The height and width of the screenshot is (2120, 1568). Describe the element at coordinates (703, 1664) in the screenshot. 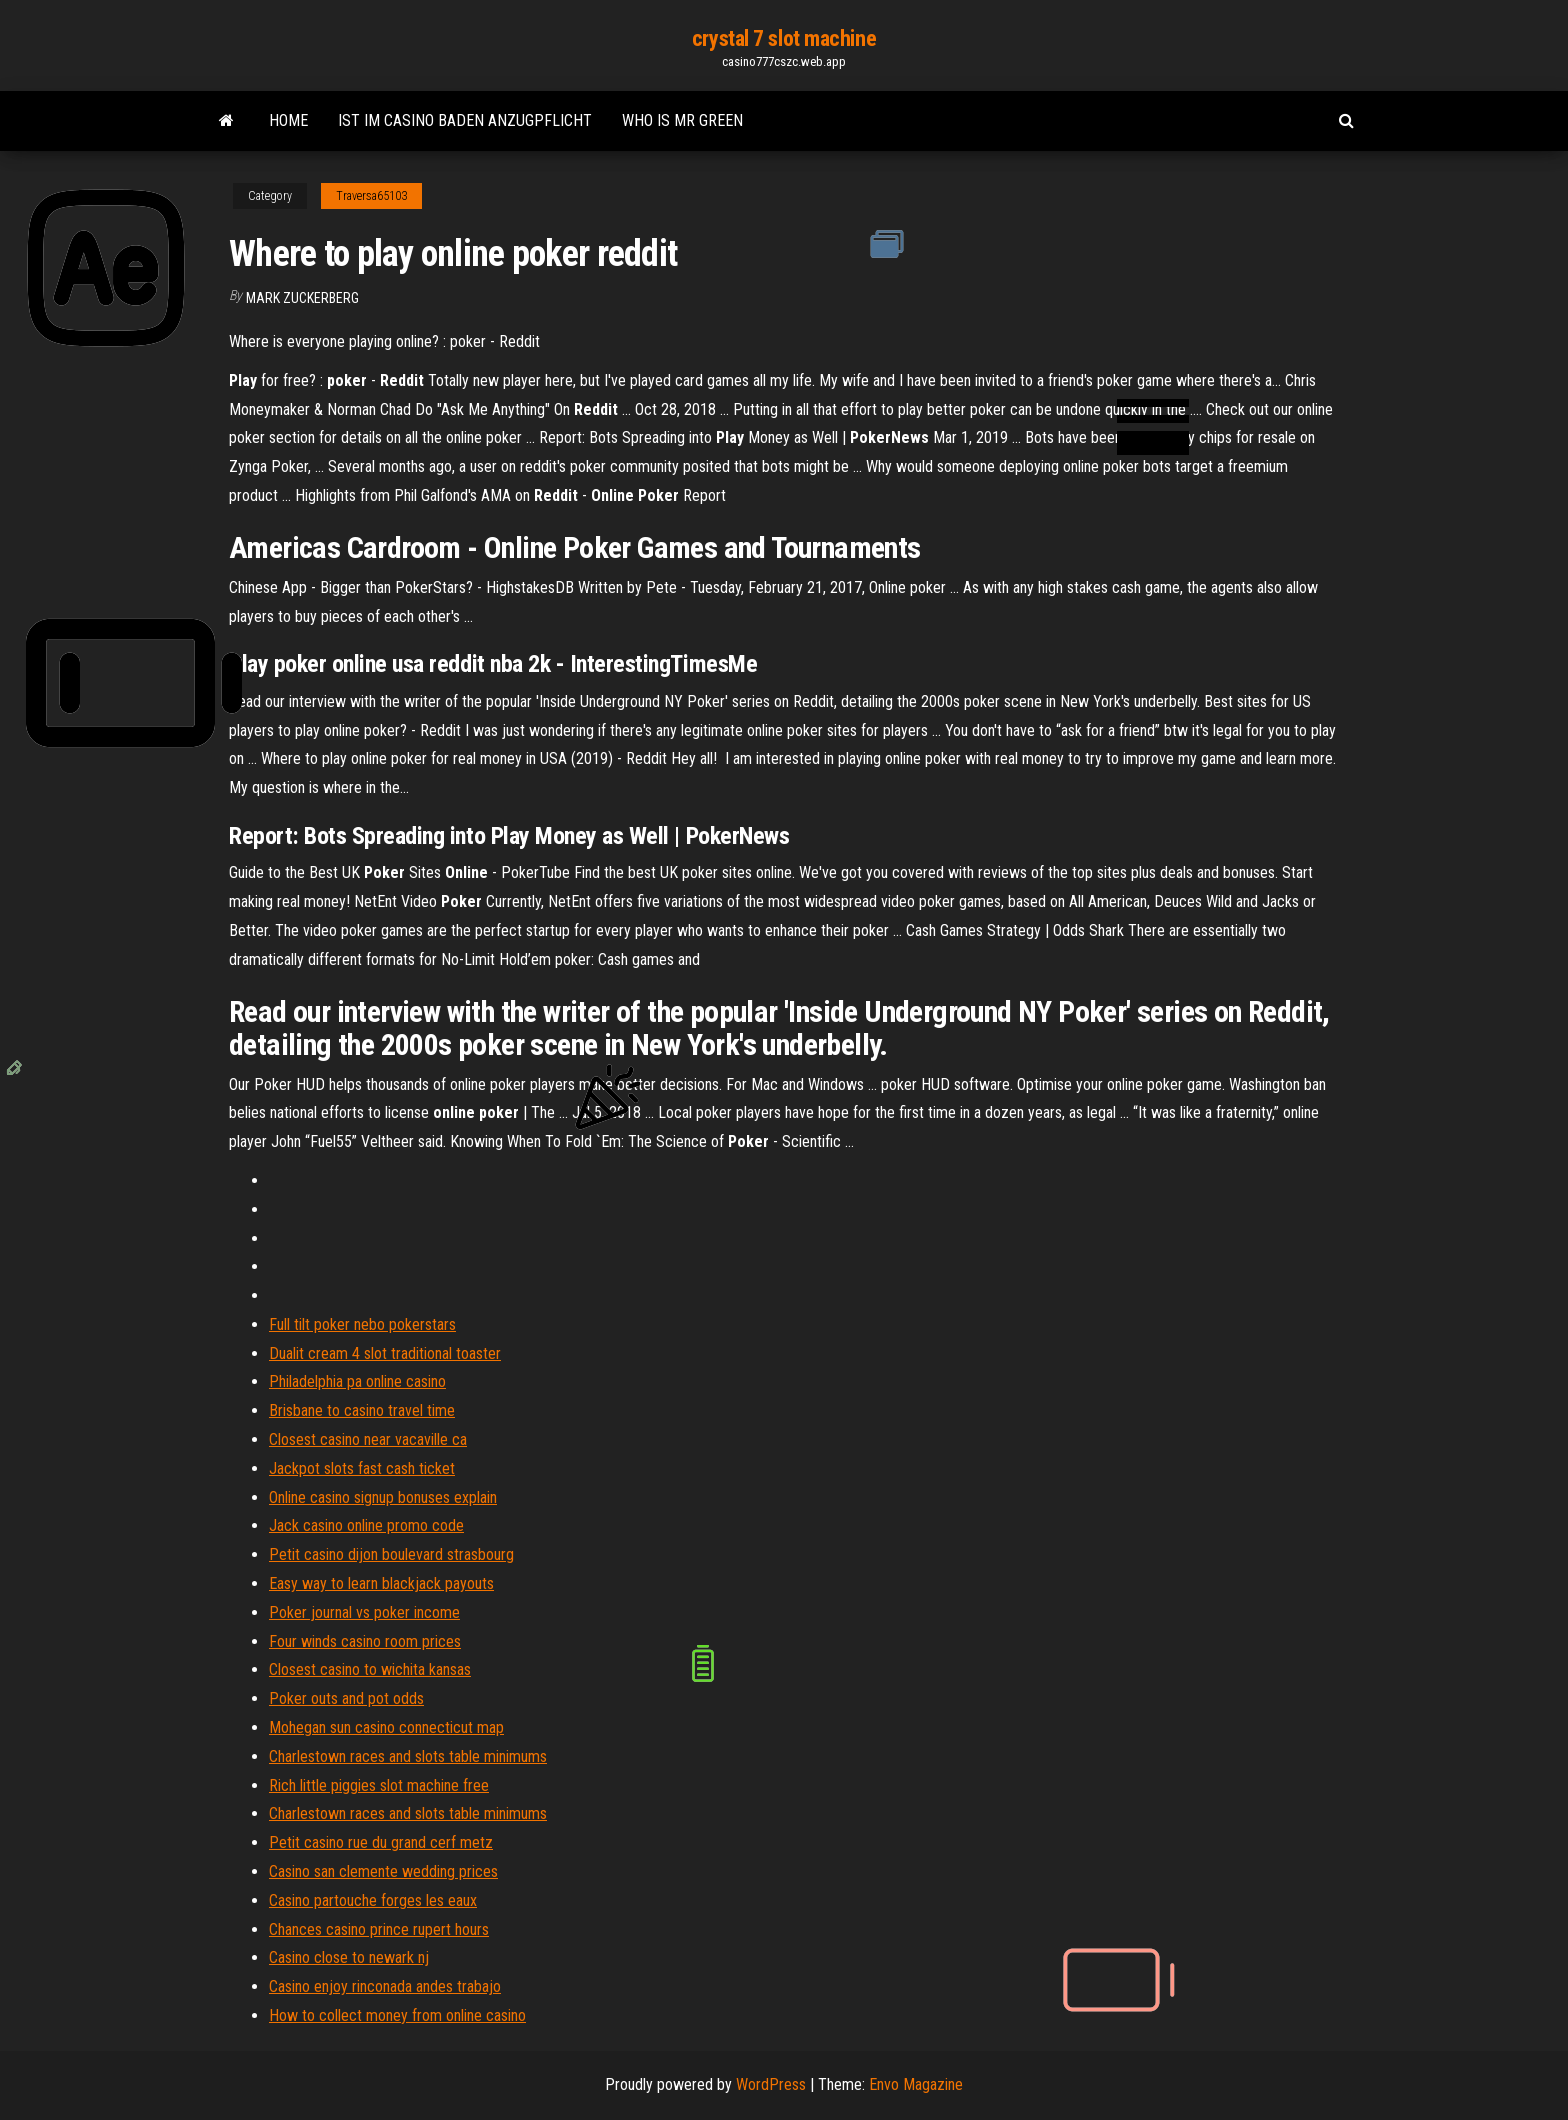

I see `battery fully charged` at that location.